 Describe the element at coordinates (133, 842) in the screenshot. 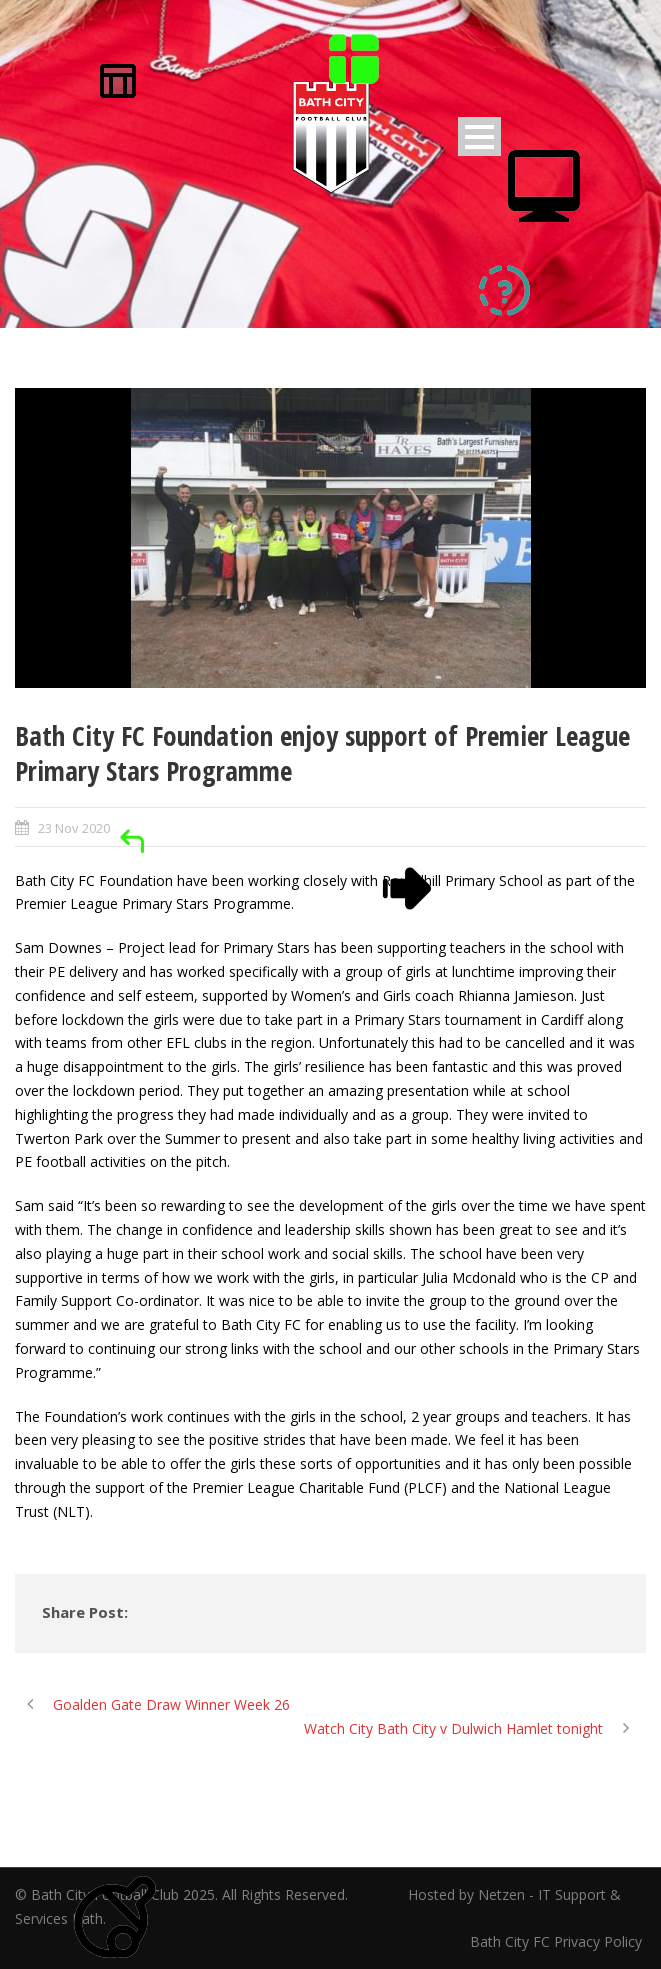

I see `go back to previous screen` at that location.